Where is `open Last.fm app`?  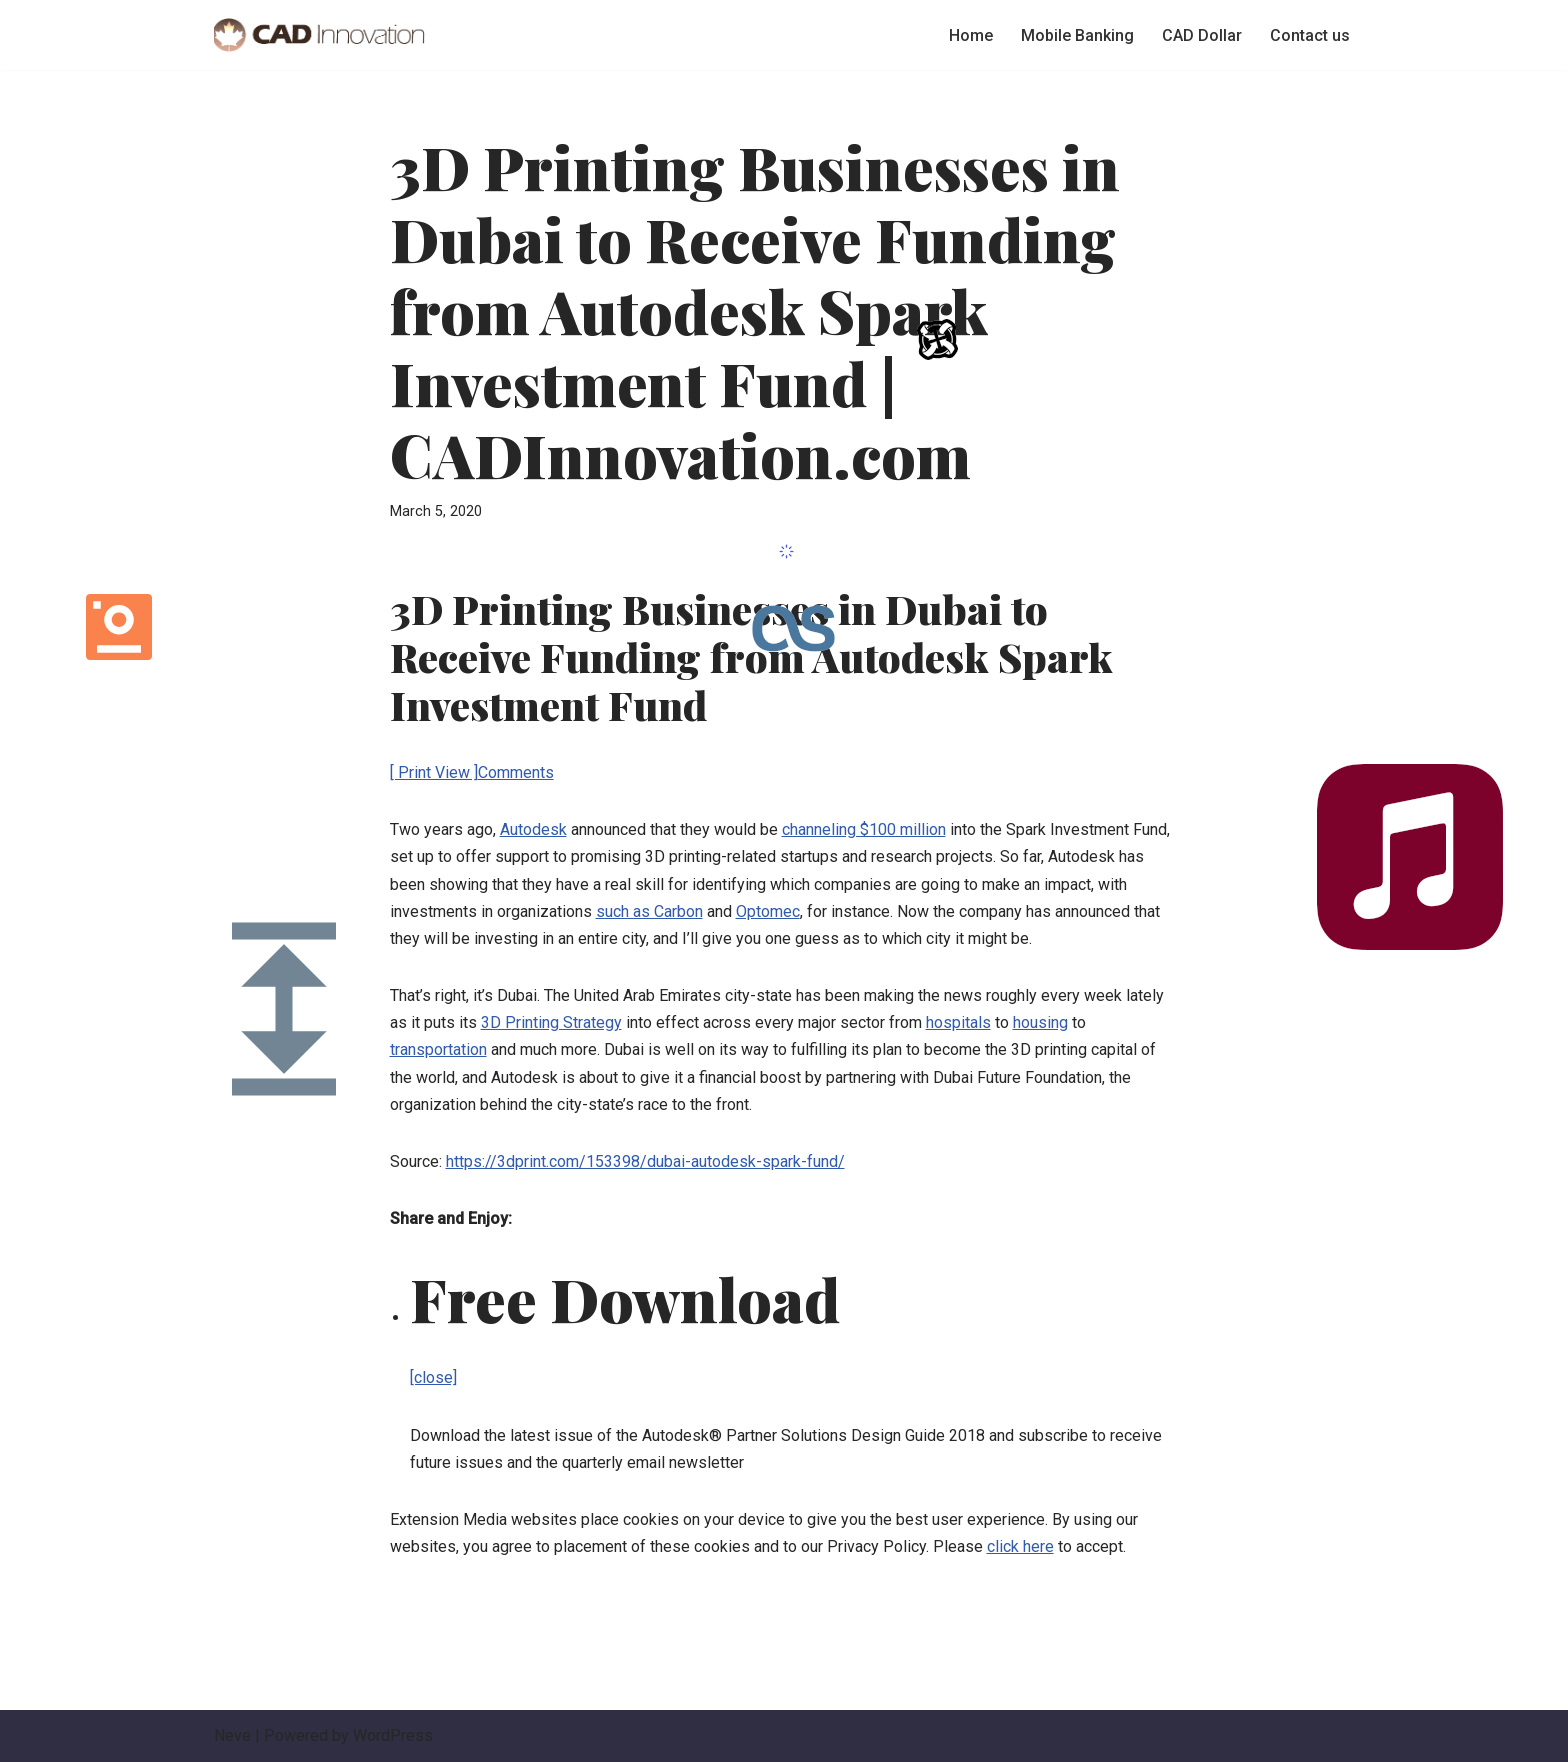
open Last.fm app is located at coordinates (793, 628).